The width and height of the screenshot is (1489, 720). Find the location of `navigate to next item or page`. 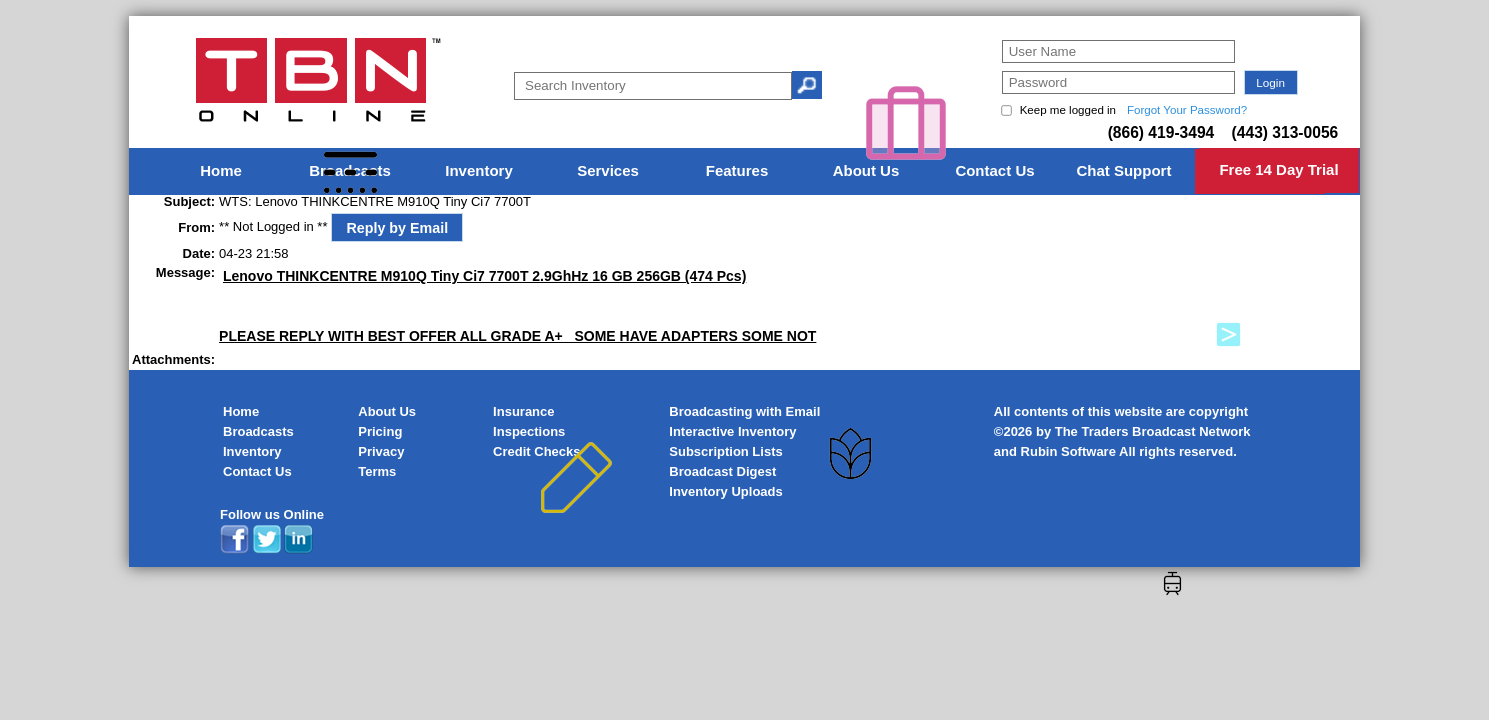

navigate to next item or page is located at coordinates (1228, 334).